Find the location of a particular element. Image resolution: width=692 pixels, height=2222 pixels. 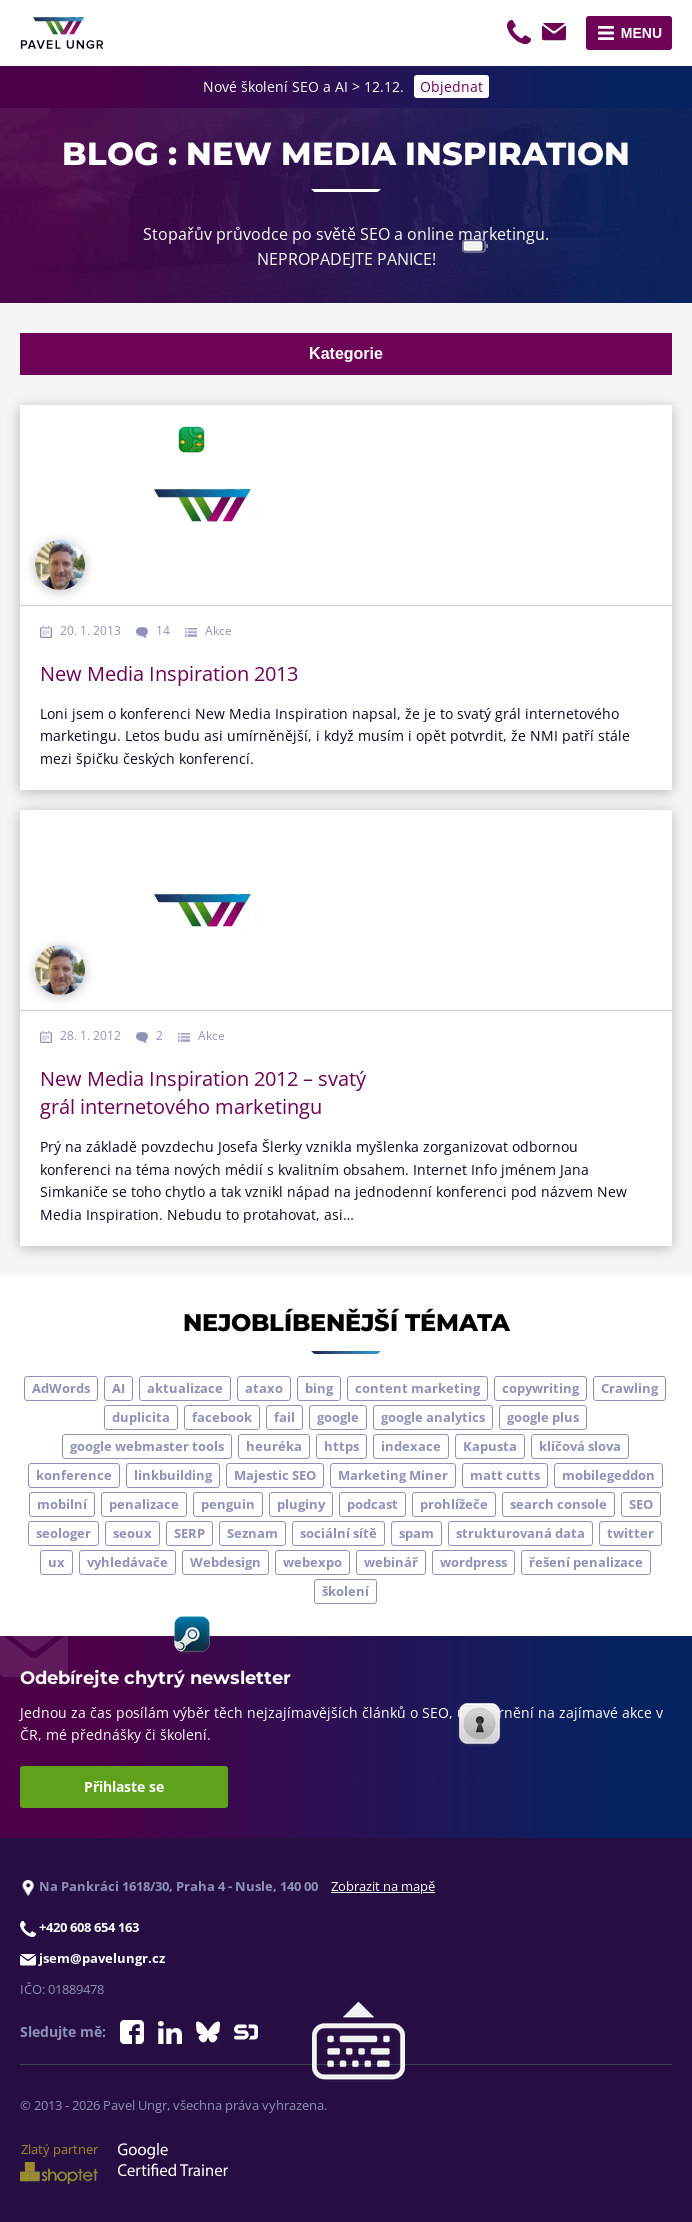

open the steam gaming platform is located at coordinates (192, 1634).